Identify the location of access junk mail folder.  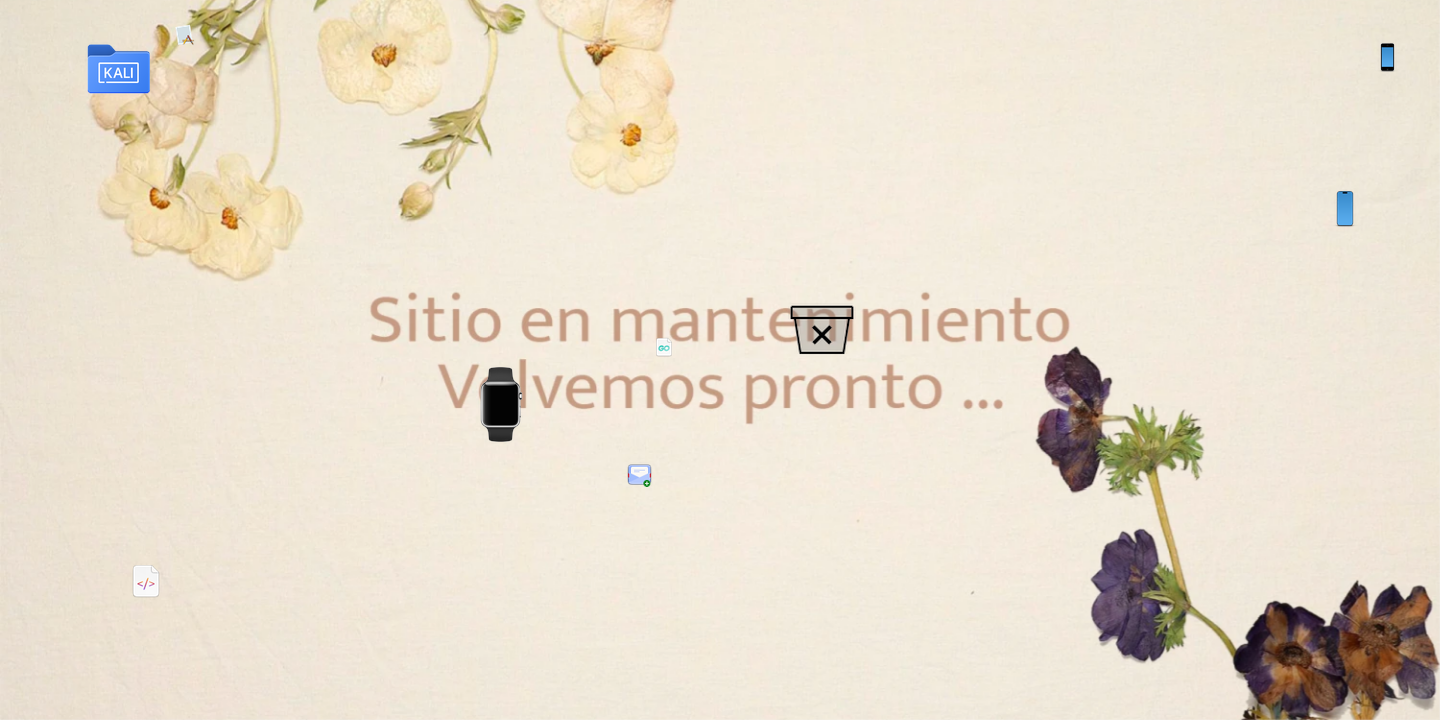
(822, 327).